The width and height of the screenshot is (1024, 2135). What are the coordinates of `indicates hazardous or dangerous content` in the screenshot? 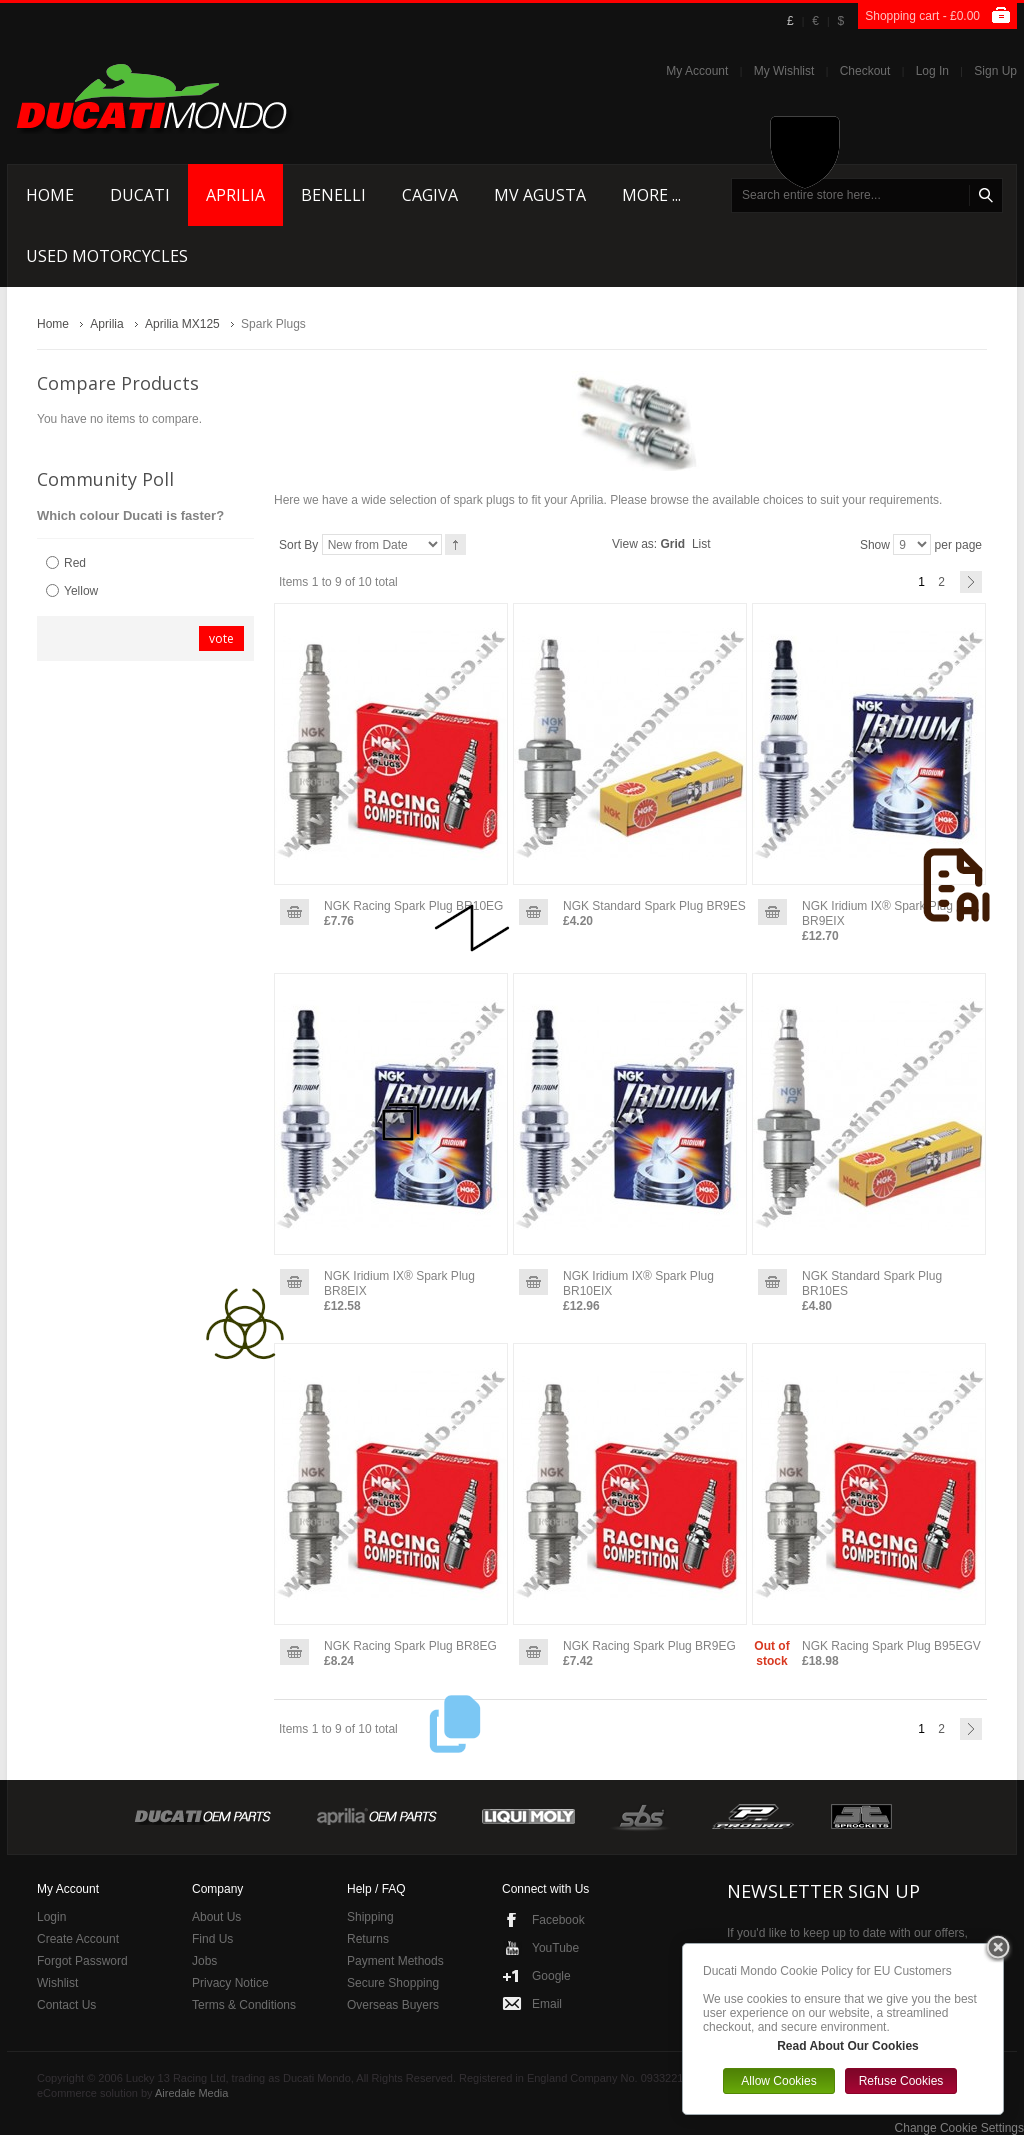 It's located at (245, 1326).